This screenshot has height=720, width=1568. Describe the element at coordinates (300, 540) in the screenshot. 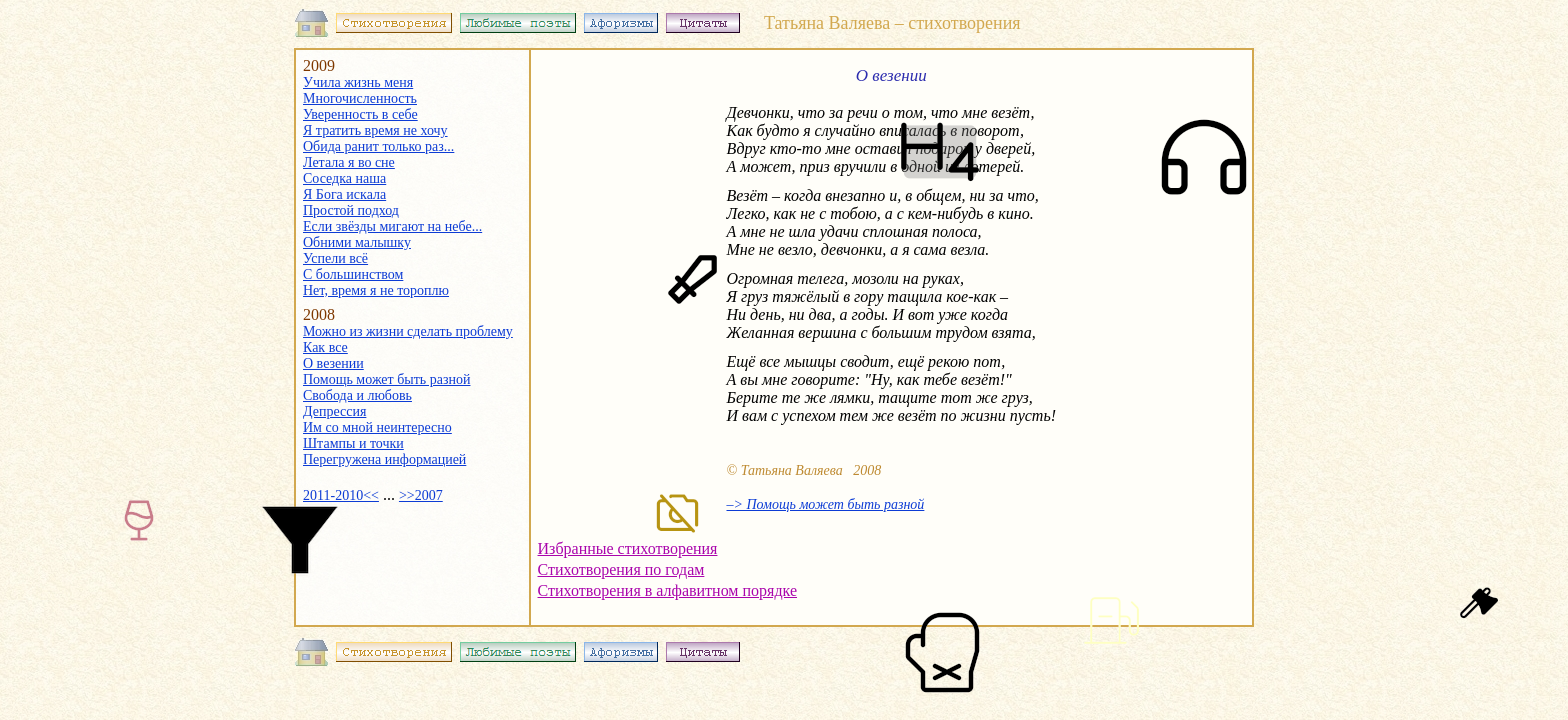

I see `filter or sort list results` at that location.